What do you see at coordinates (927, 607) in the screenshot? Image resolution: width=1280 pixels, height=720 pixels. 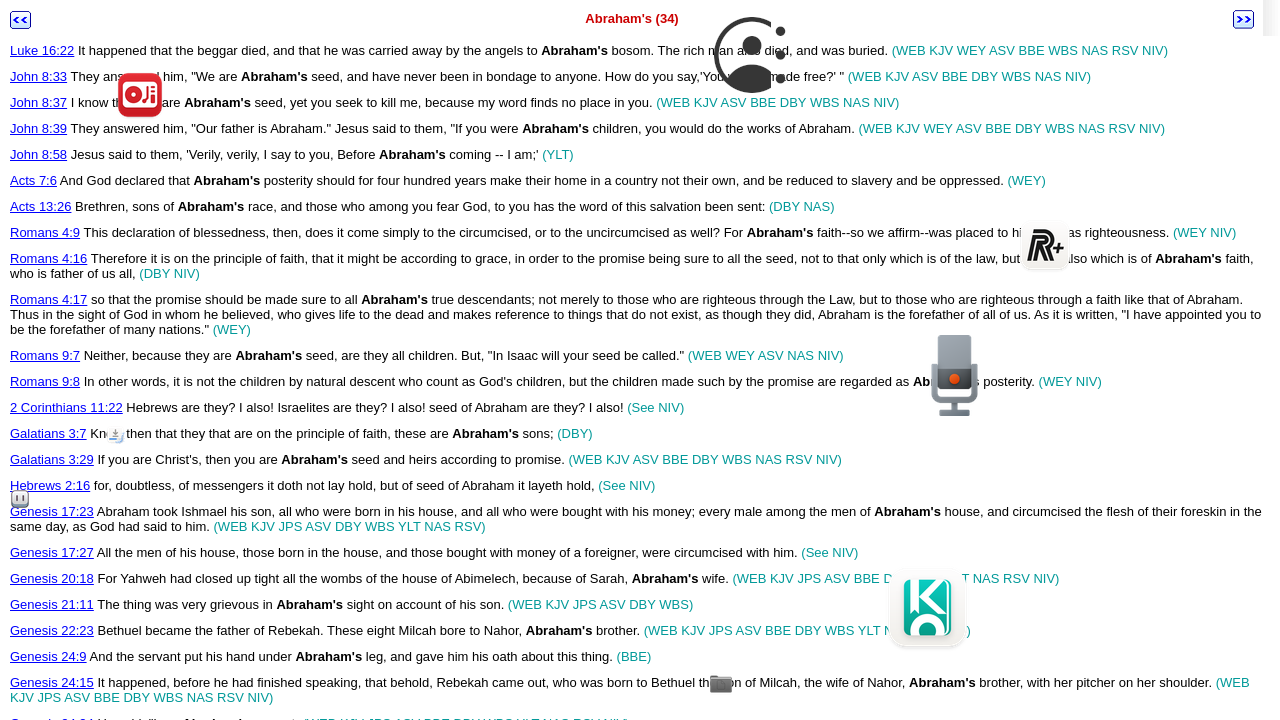 I see `open koreader e-book reading app` at bounding box center [927, 607].